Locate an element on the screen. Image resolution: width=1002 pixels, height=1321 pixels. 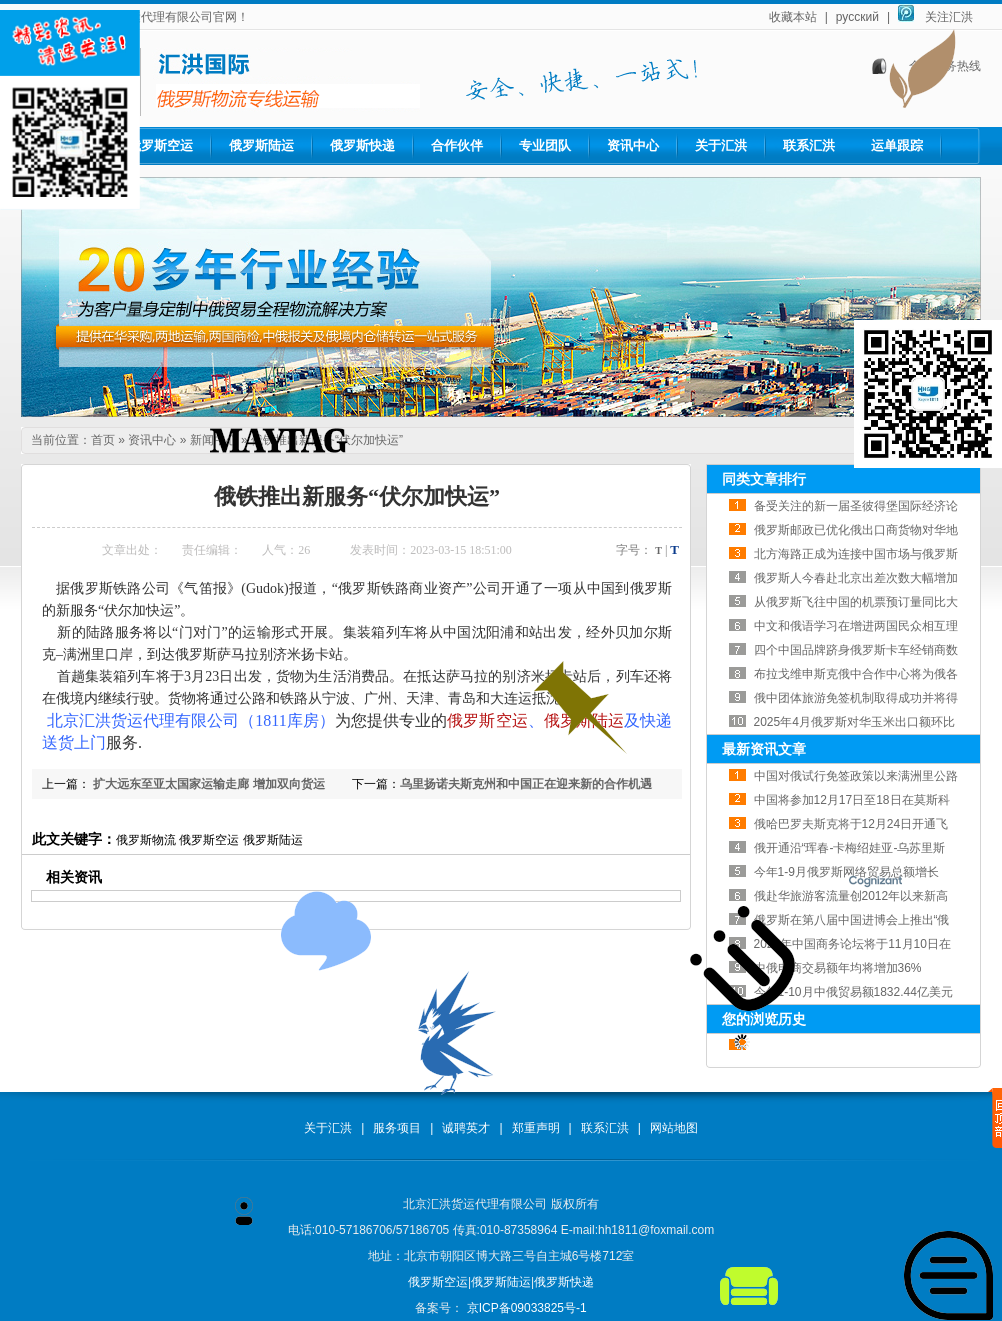
simplelocalize logo - translation management platform is located at coordinates (326, 931).